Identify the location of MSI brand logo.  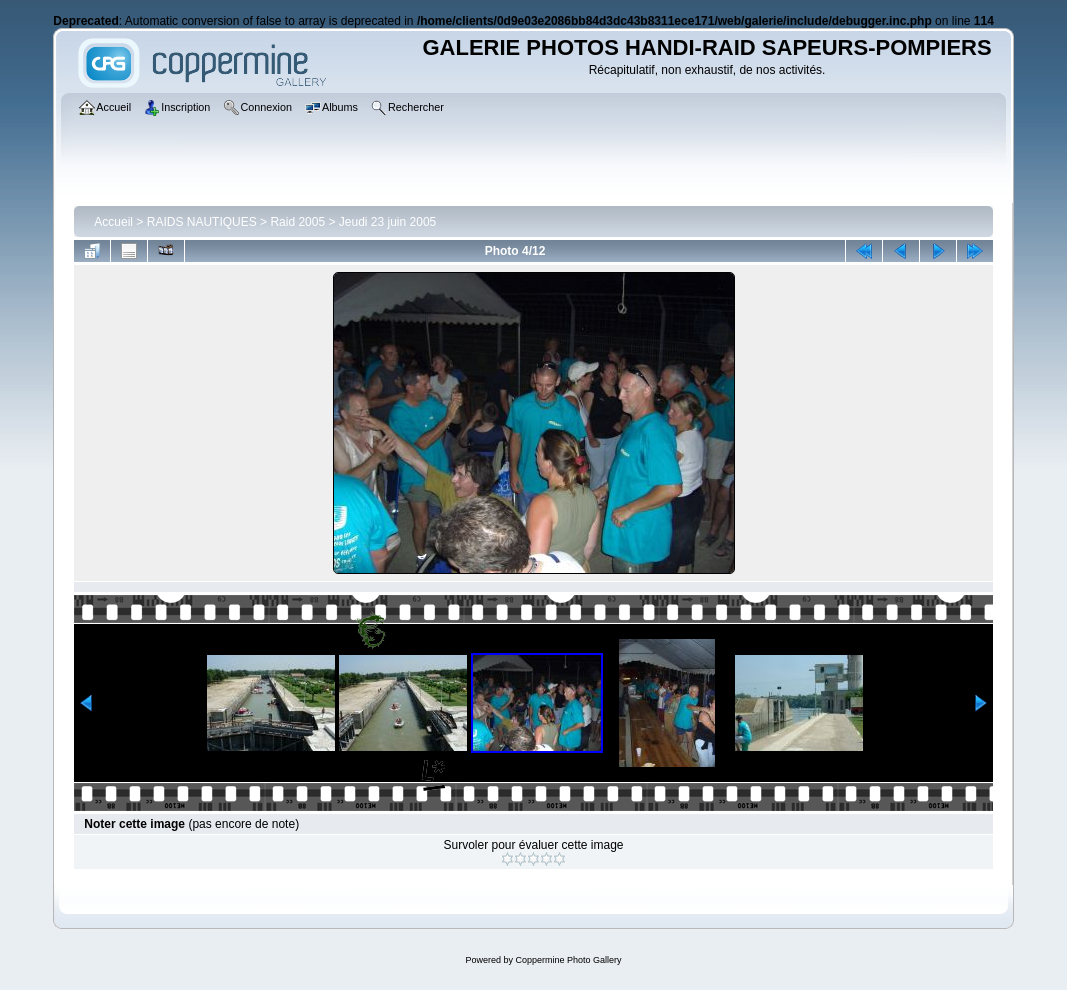
(370, 630).